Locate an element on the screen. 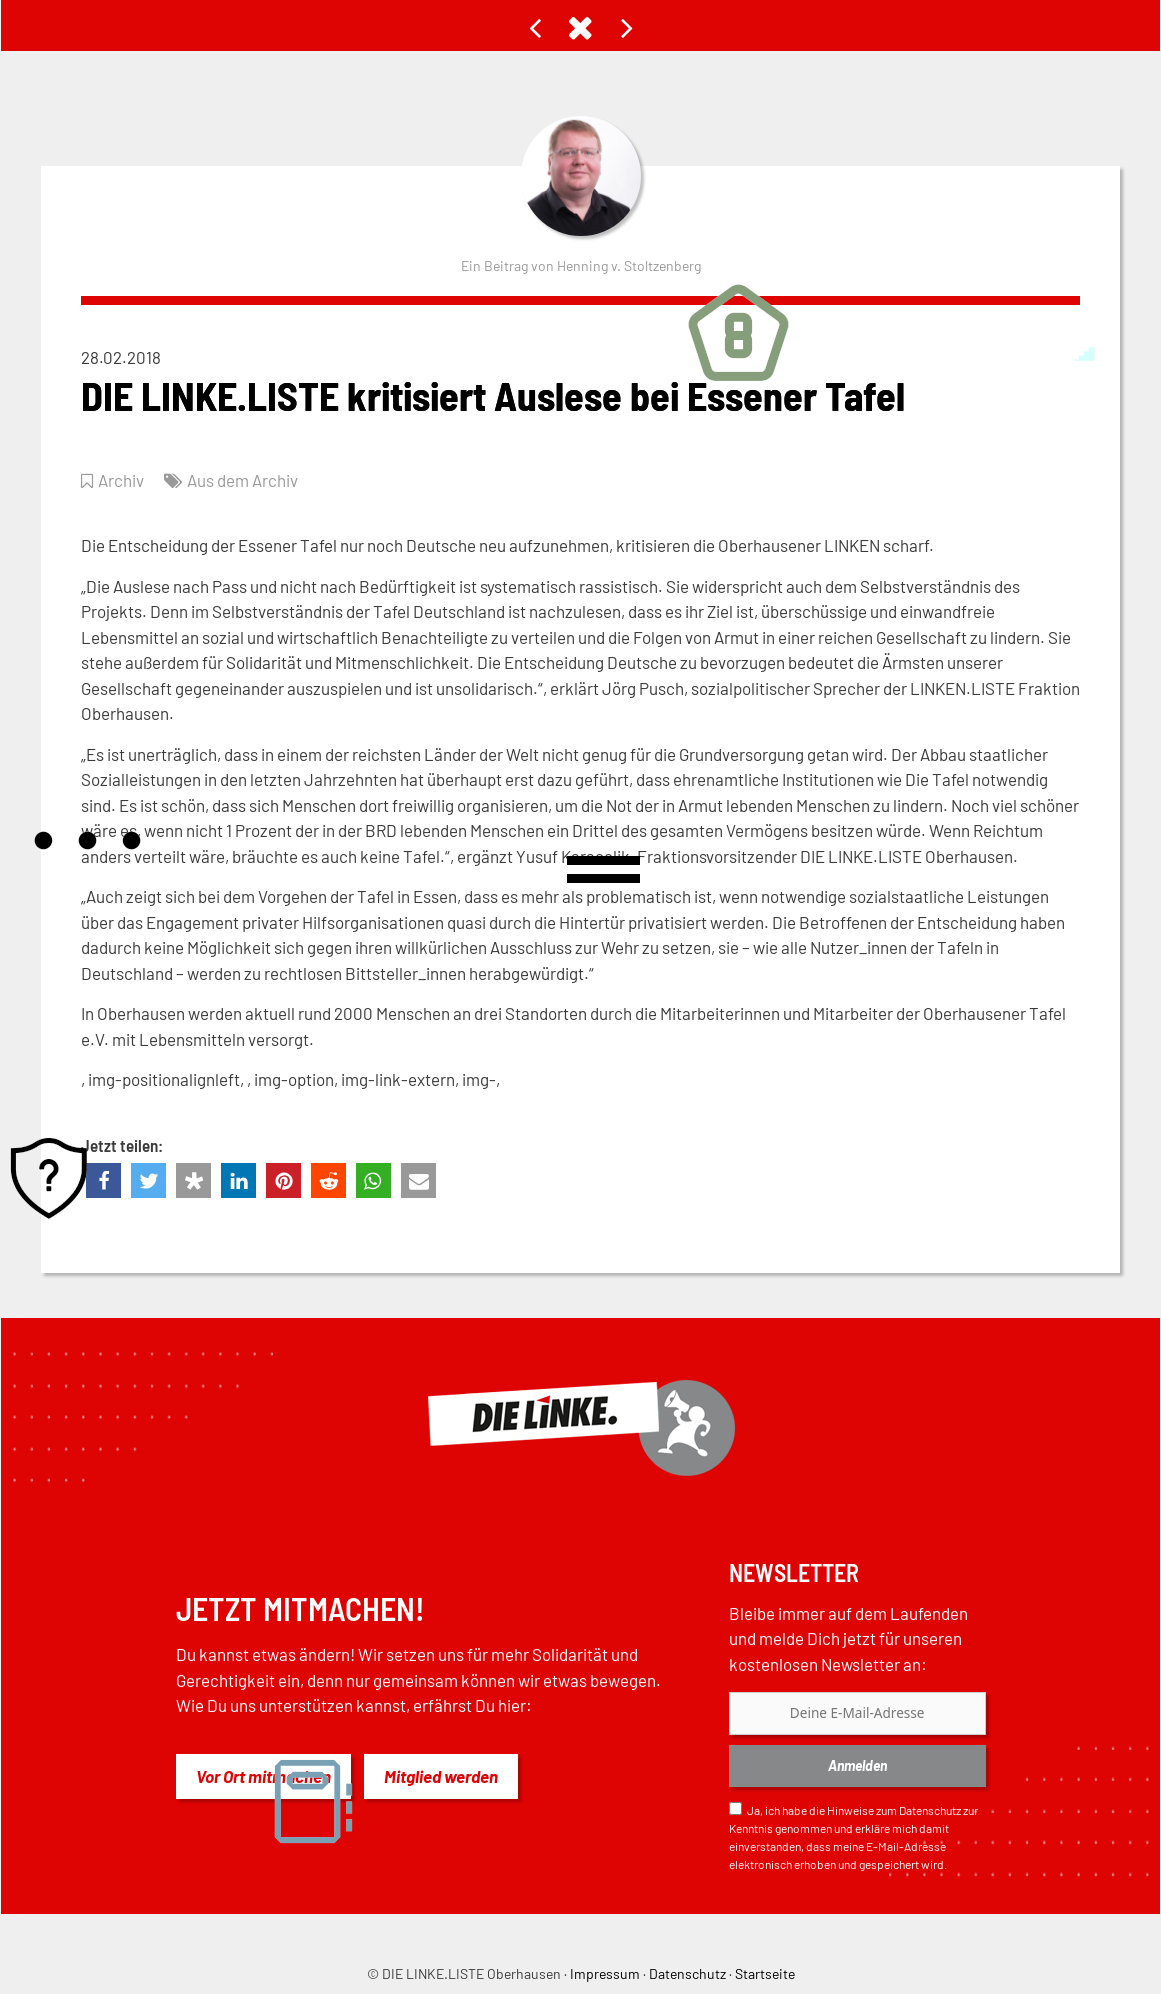  access more options or actions is located at coordinates (87, 840).